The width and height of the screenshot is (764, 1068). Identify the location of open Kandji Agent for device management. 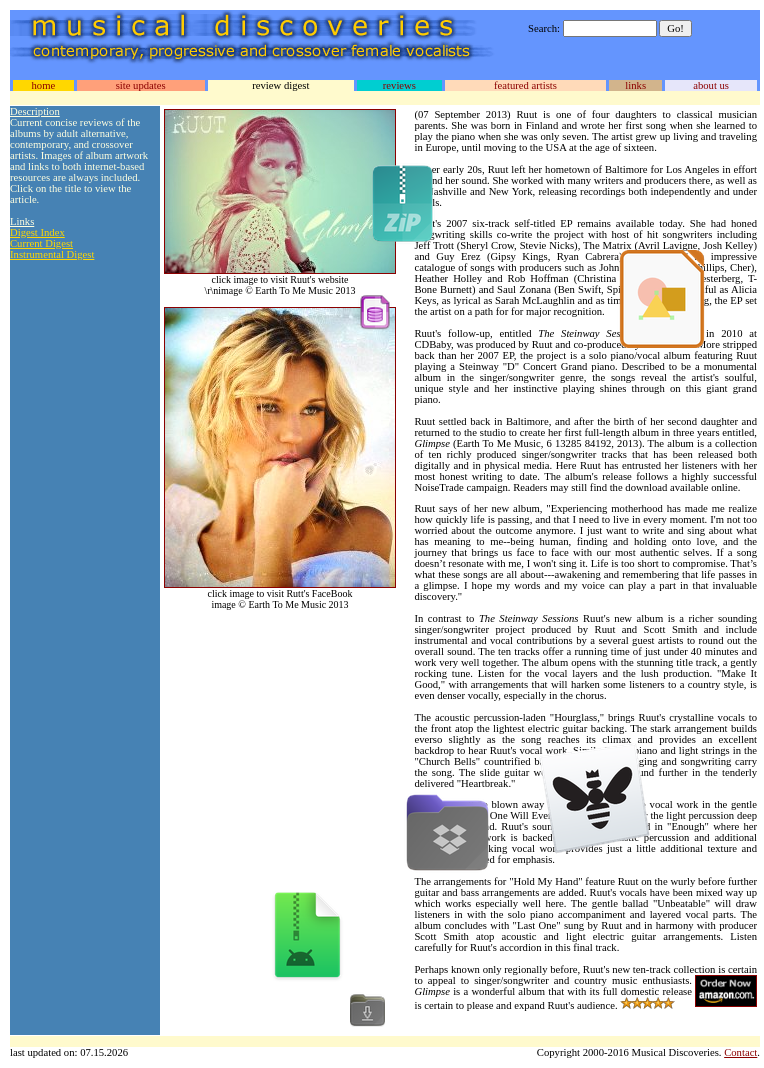
(594, 798).